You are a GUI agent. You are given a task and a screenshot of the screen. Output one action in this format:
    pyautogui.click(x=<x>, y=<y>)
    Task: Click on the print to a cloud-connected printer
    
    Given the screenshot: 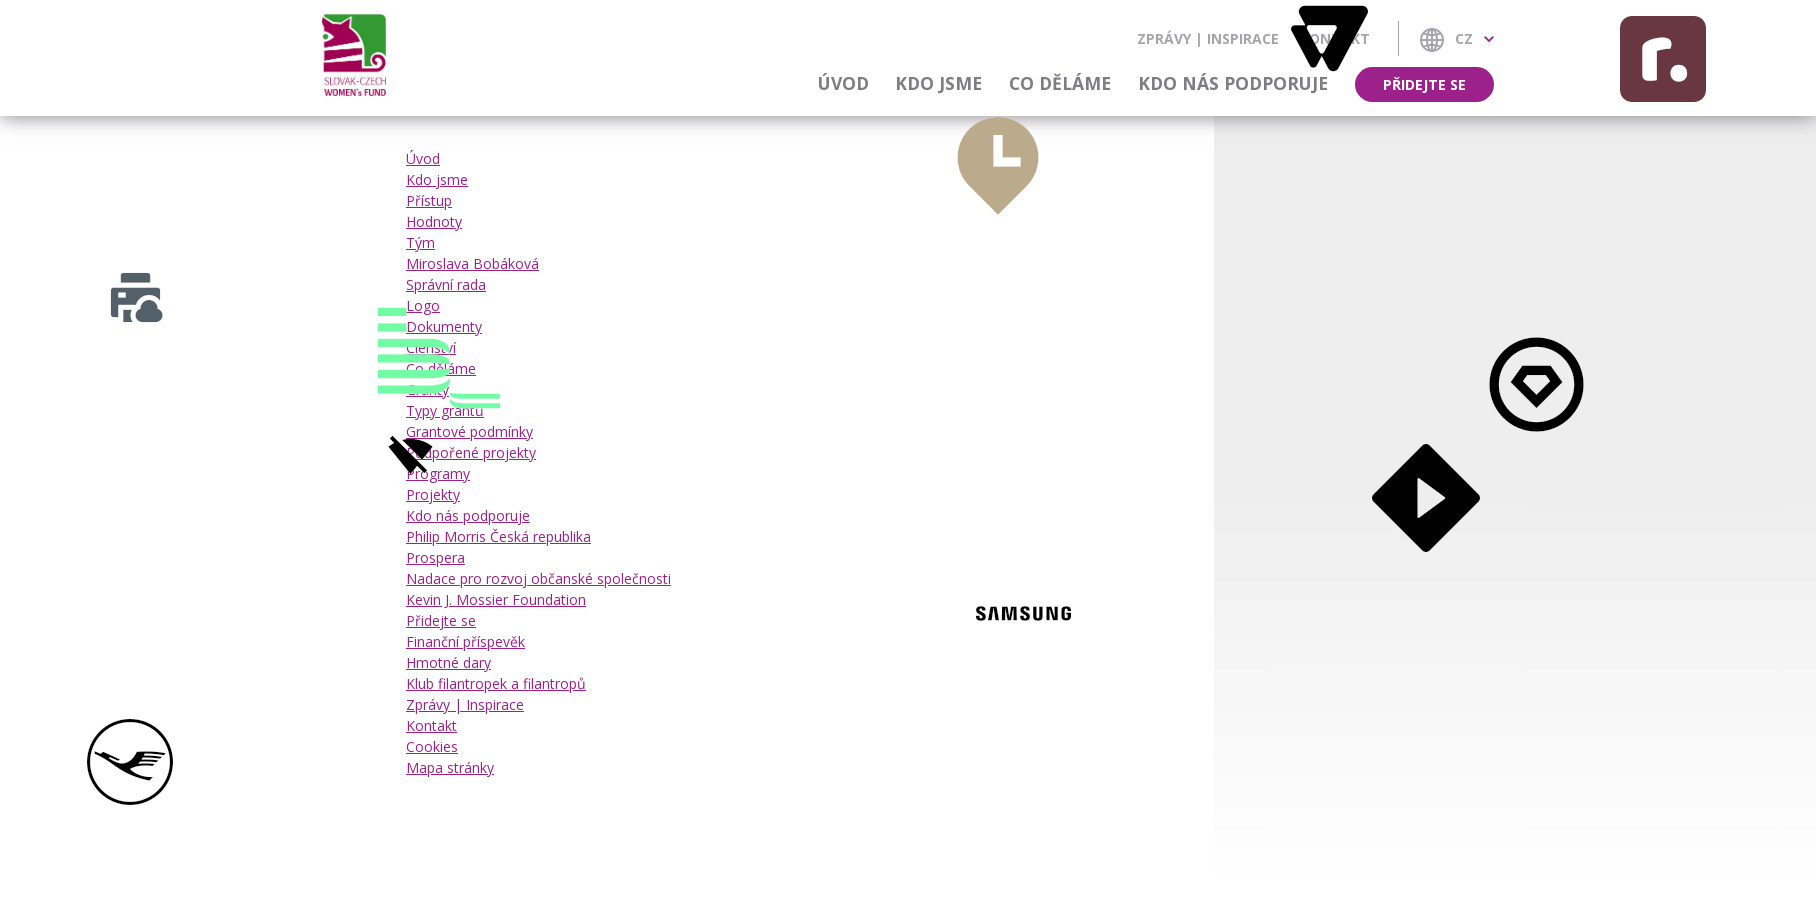 What is the action you would take?
    pyautogui.click(x=135, y=297)
    